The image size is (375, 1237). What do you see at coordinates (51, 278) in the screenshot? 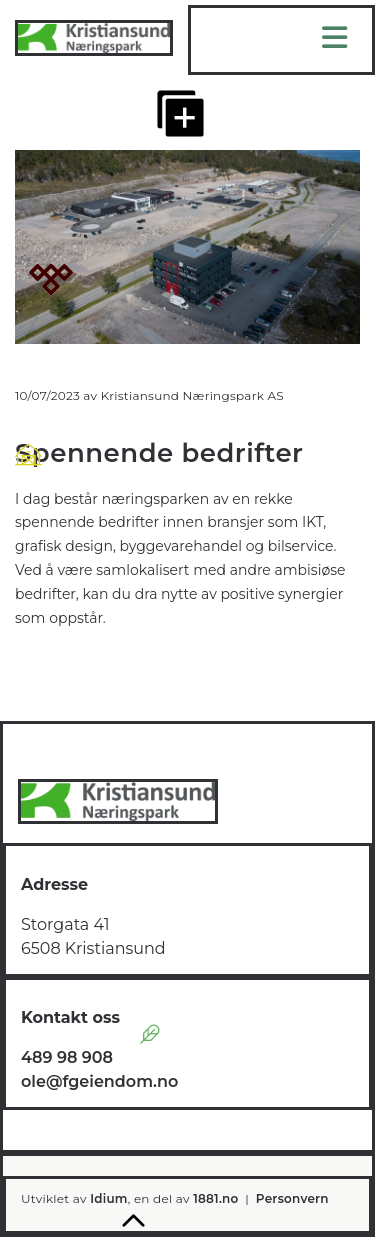
I see `open Tidal music streaming app` at bounding box center [51, 278].